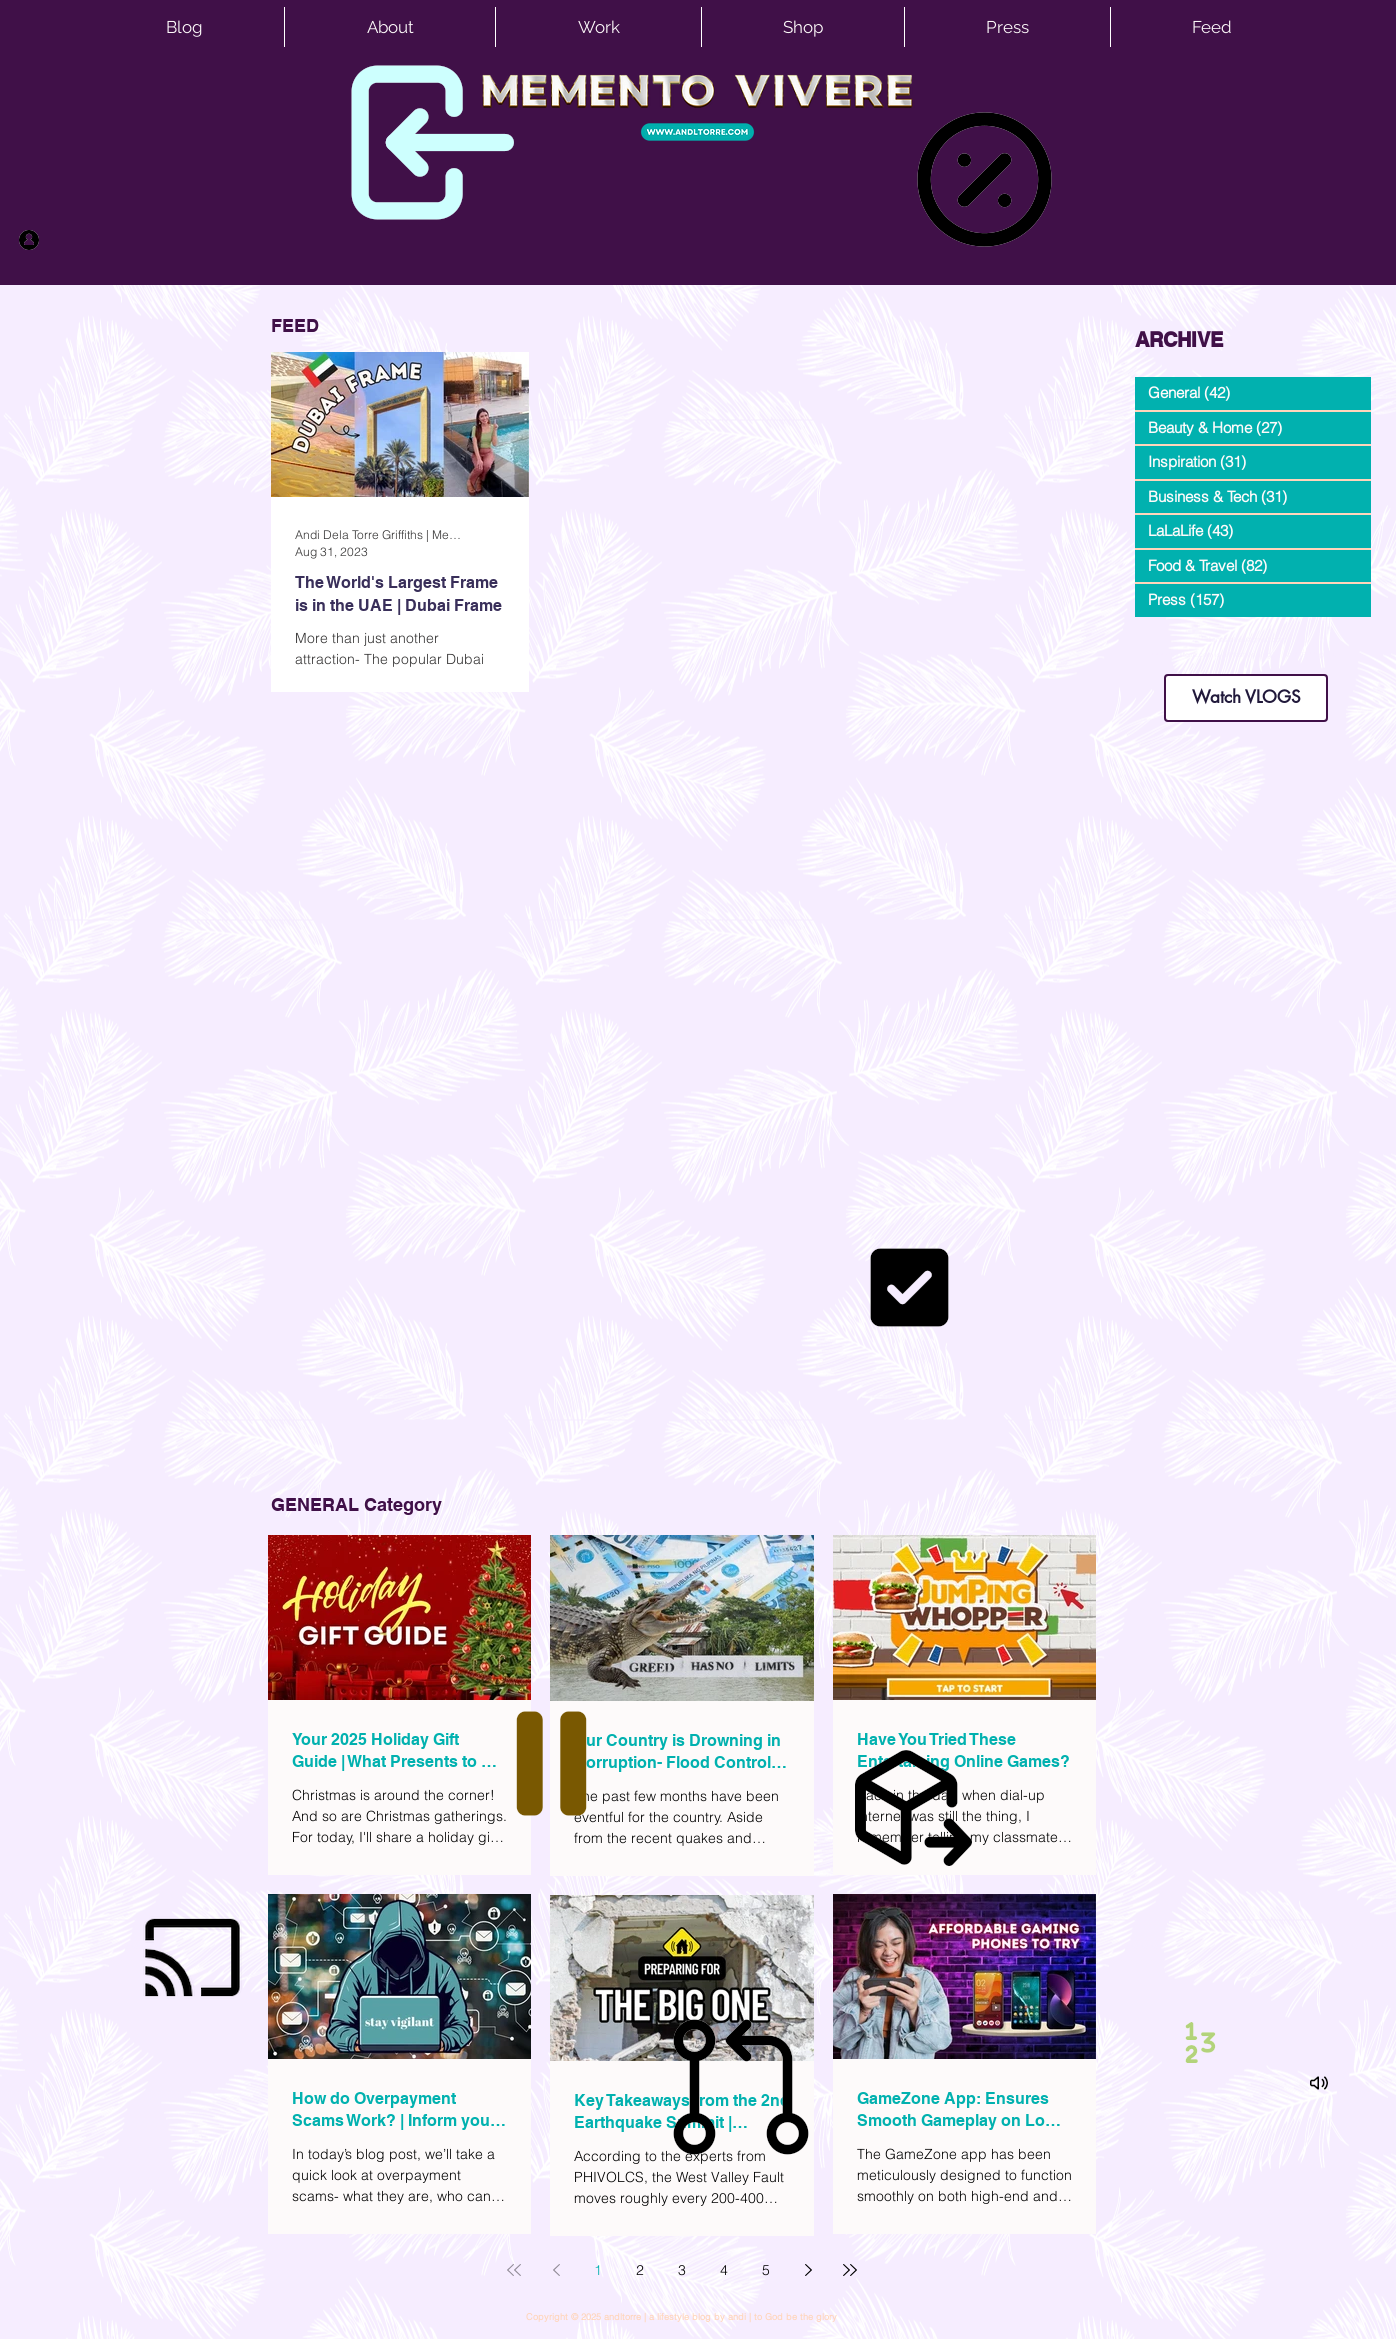  I want to click on unmute audio or turn sound on, so click(1319, 2083).